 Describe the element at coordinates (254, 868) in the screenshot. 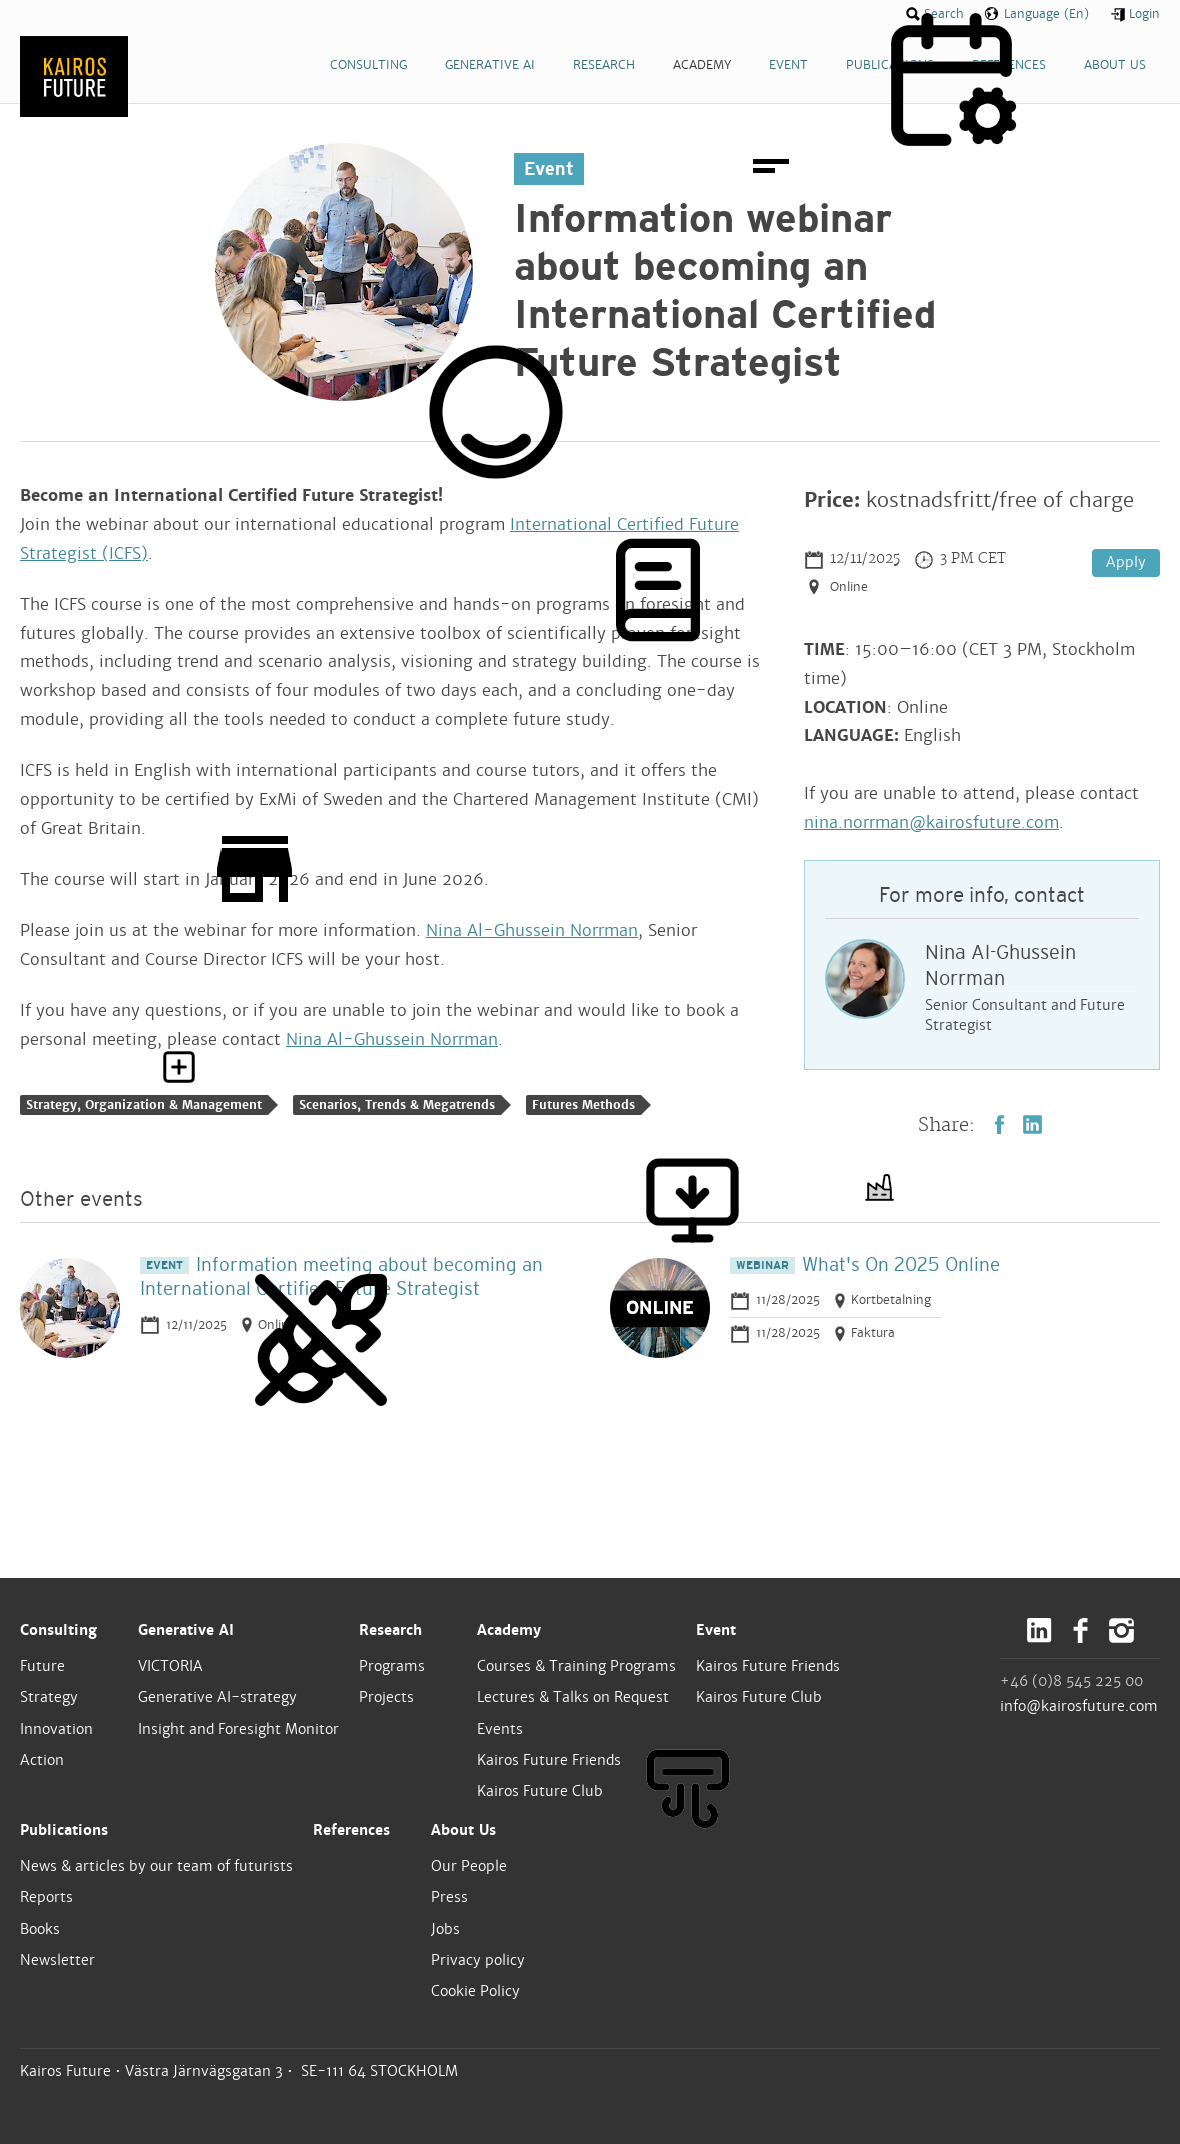

I see `find nearby stores or shopping locations` at that location.